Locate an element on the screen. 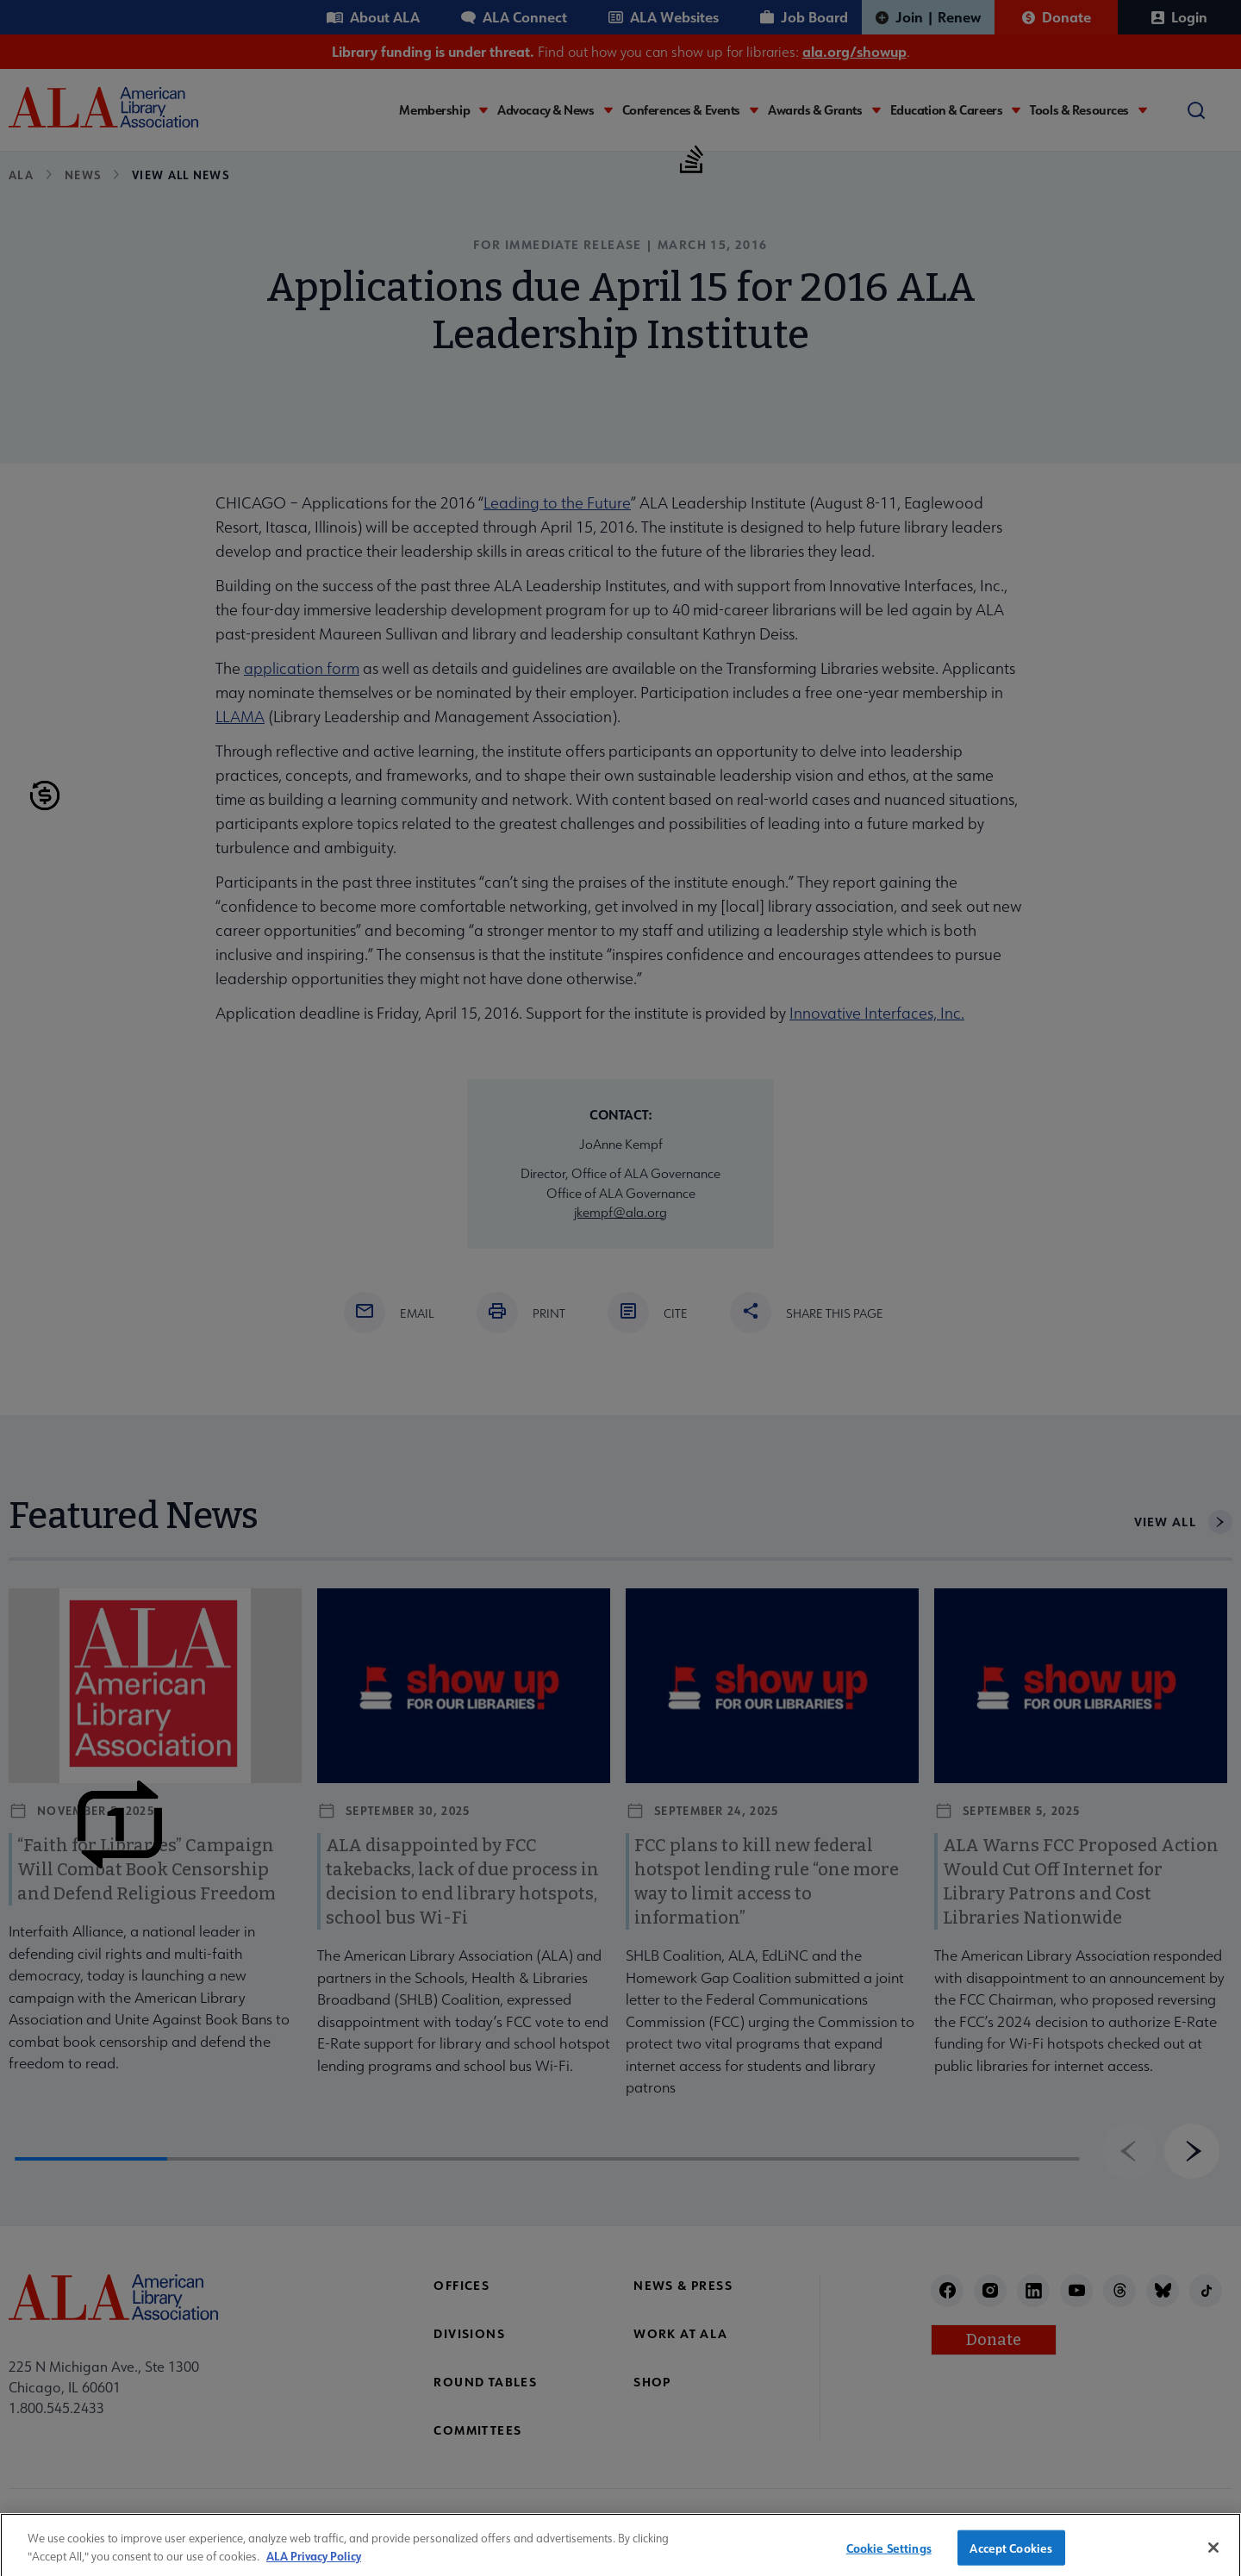 The height and width of the screenshot is (2576, 1241). visit stack overflow website is located at coordinates (691, 159).